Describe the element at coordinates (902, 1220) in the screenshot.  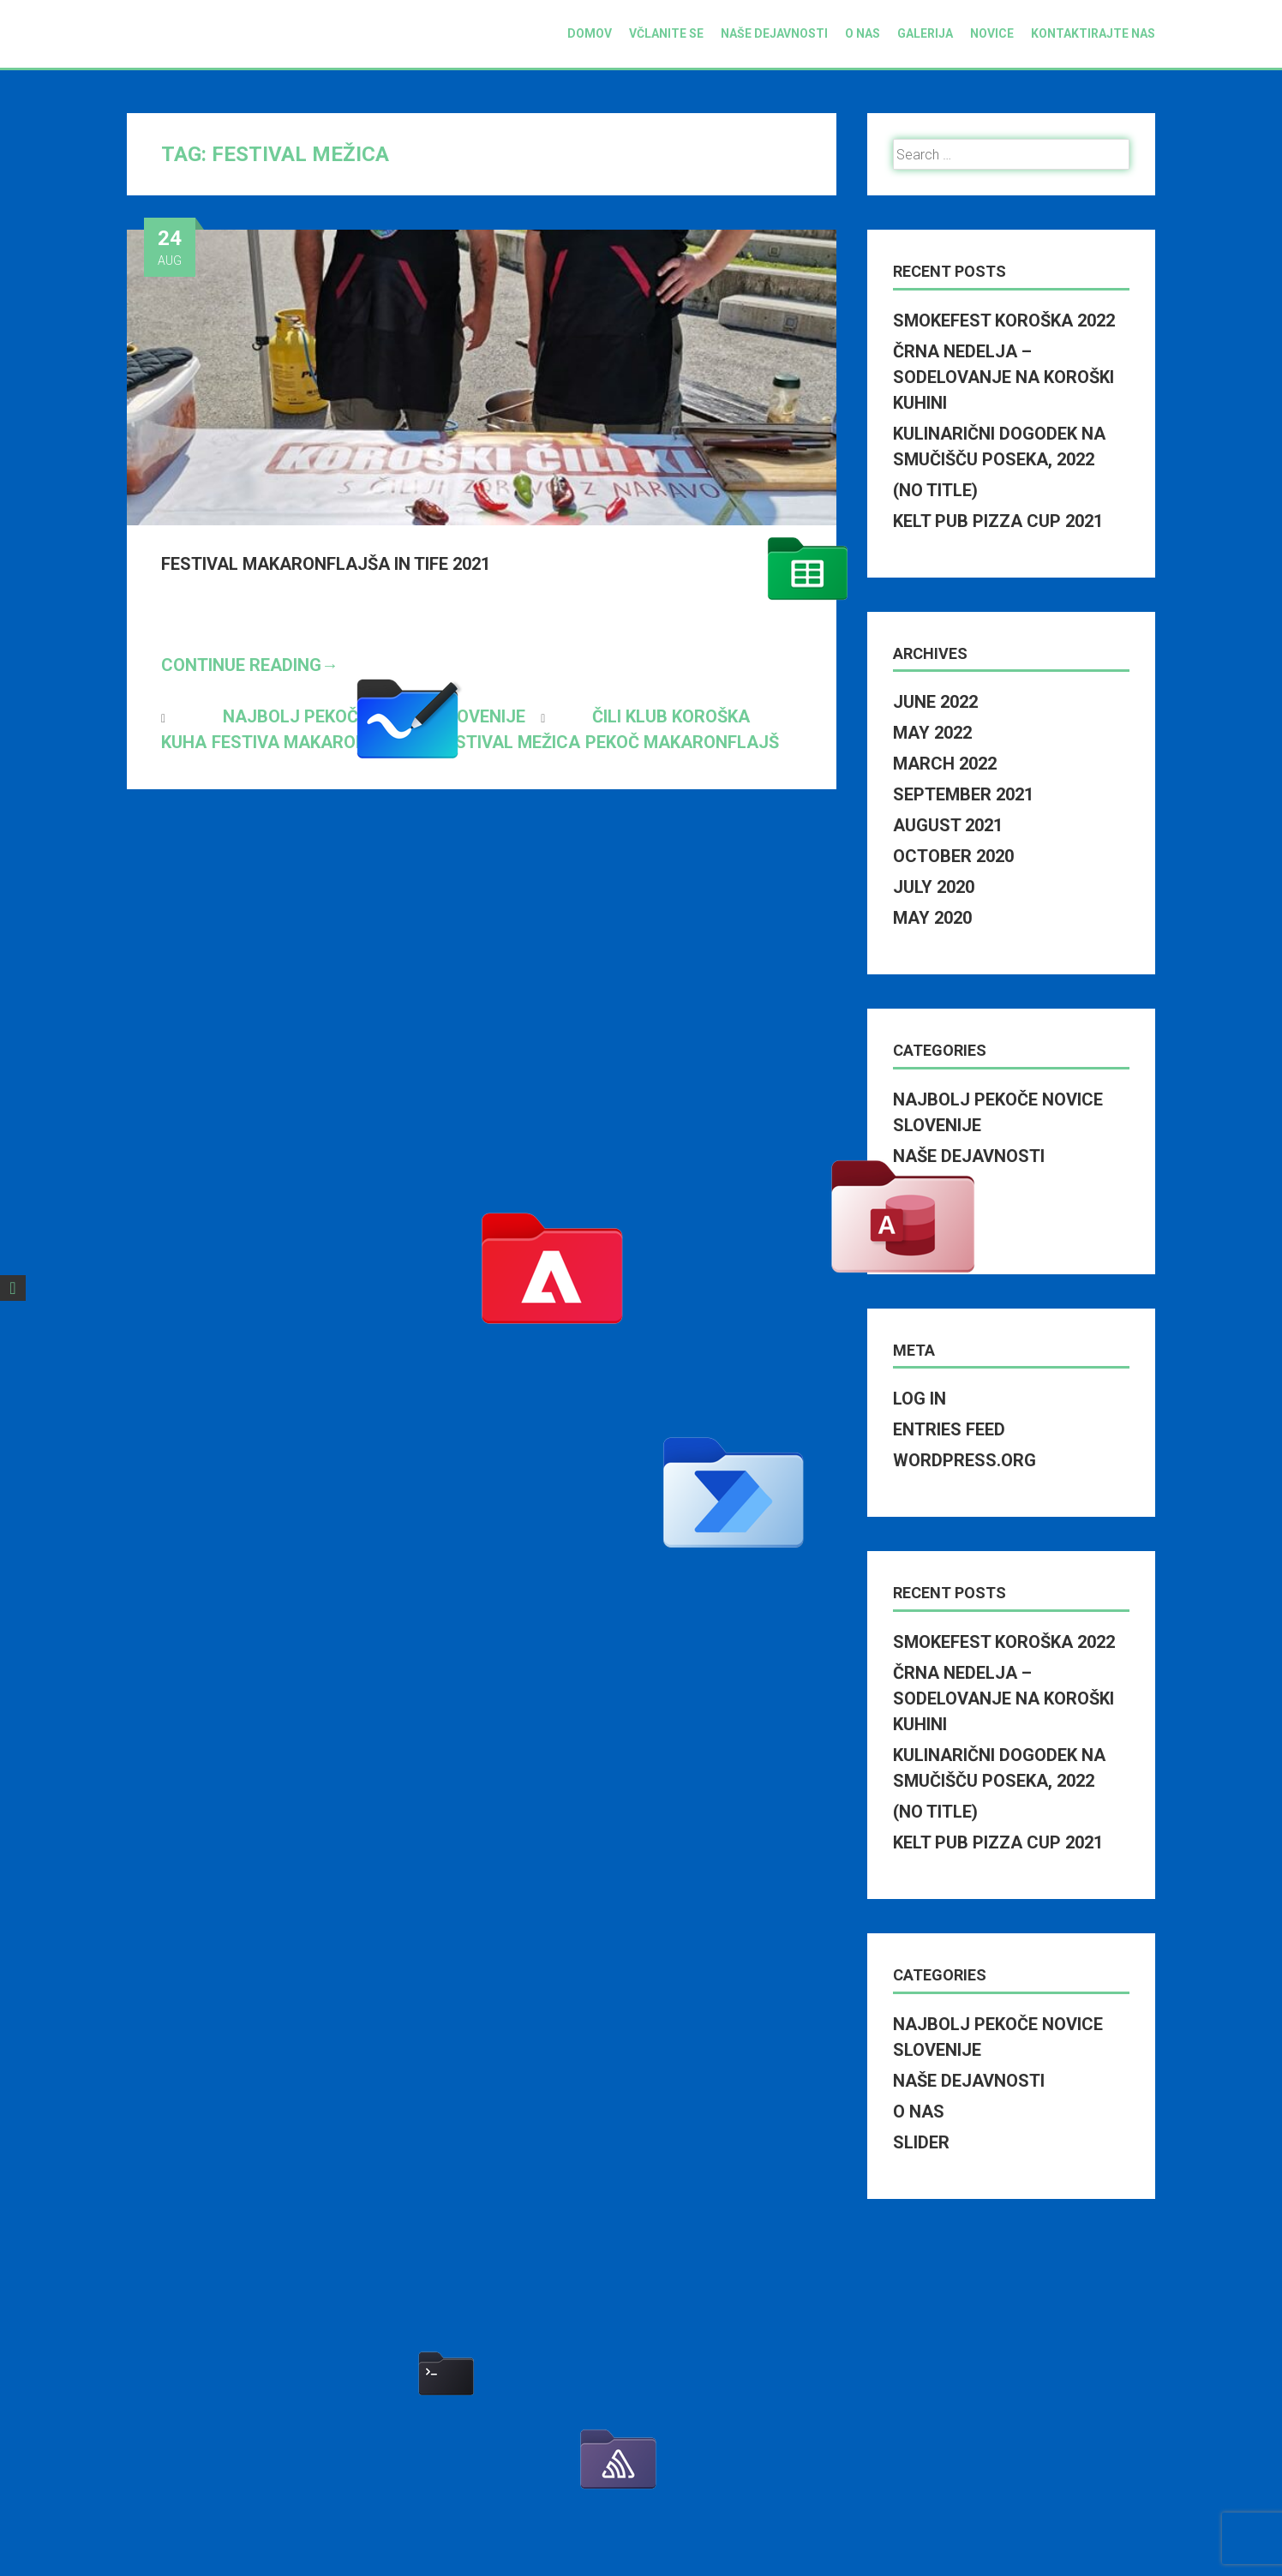
I see `open folder containing Microsoft Access database files` at that location.